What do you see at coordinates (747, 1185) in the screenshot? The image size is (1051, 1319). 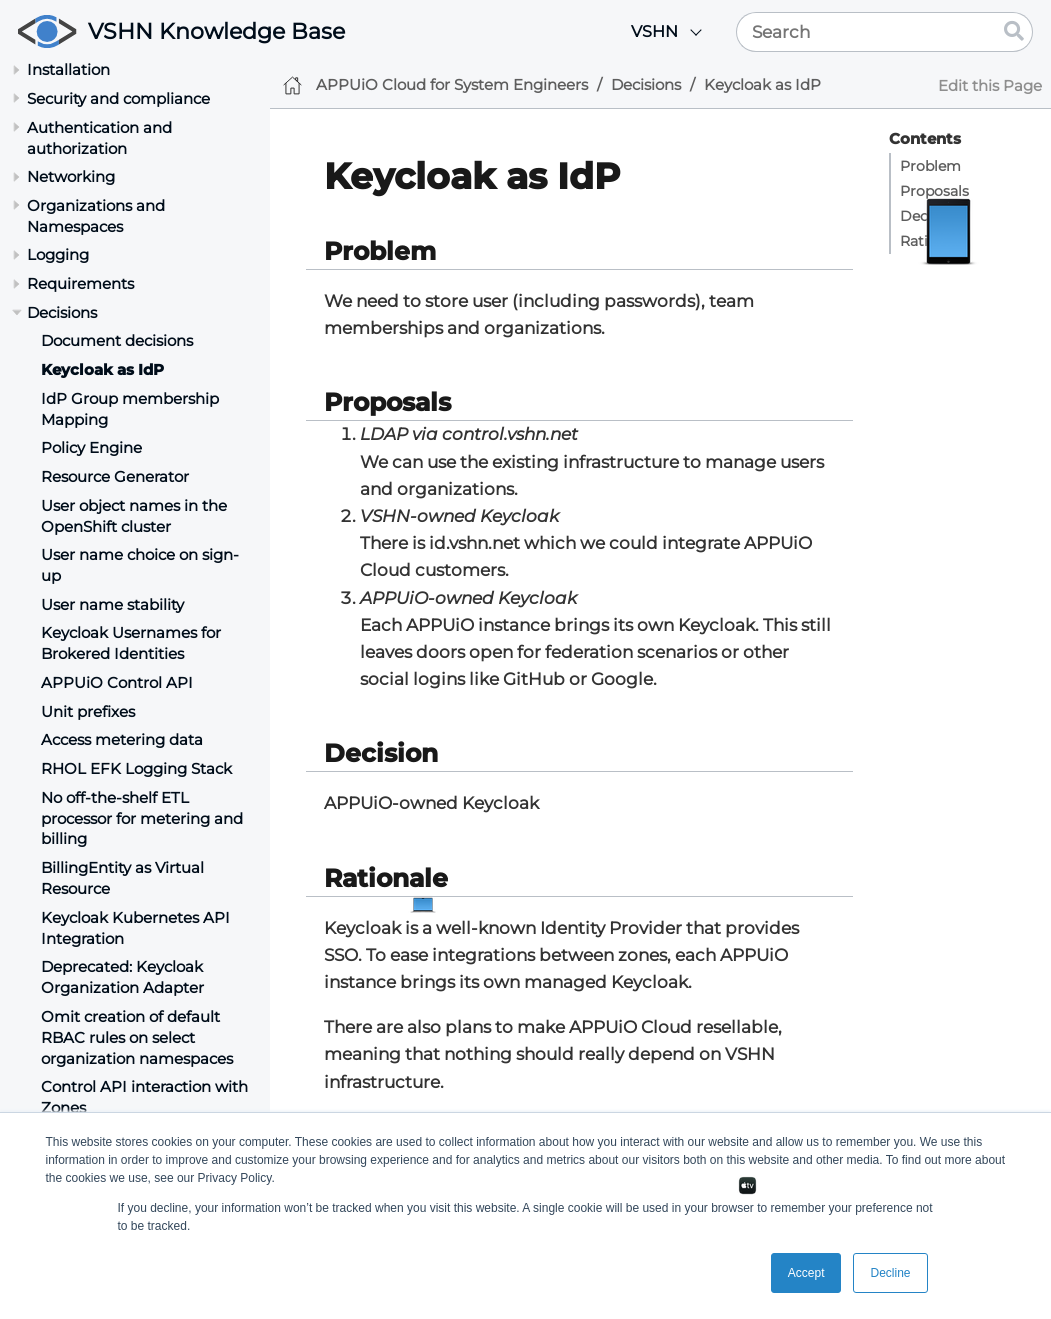 I see `open the apple tv app` at bounding box center [747, 1185].